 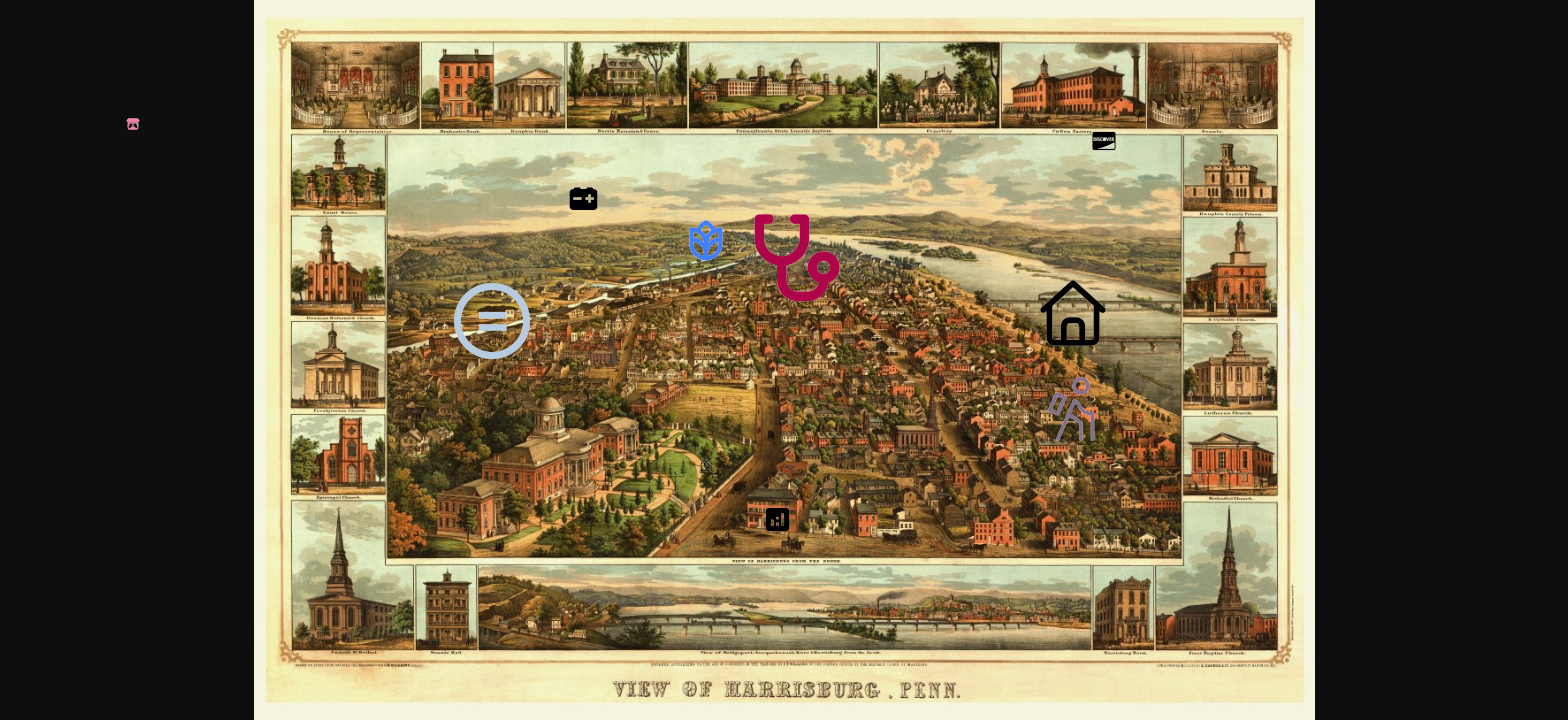 What do you see at coordinates (706, 465) in the screenshot?
I see `open WhatsApp messaging app` at bounding box center [706, 465].